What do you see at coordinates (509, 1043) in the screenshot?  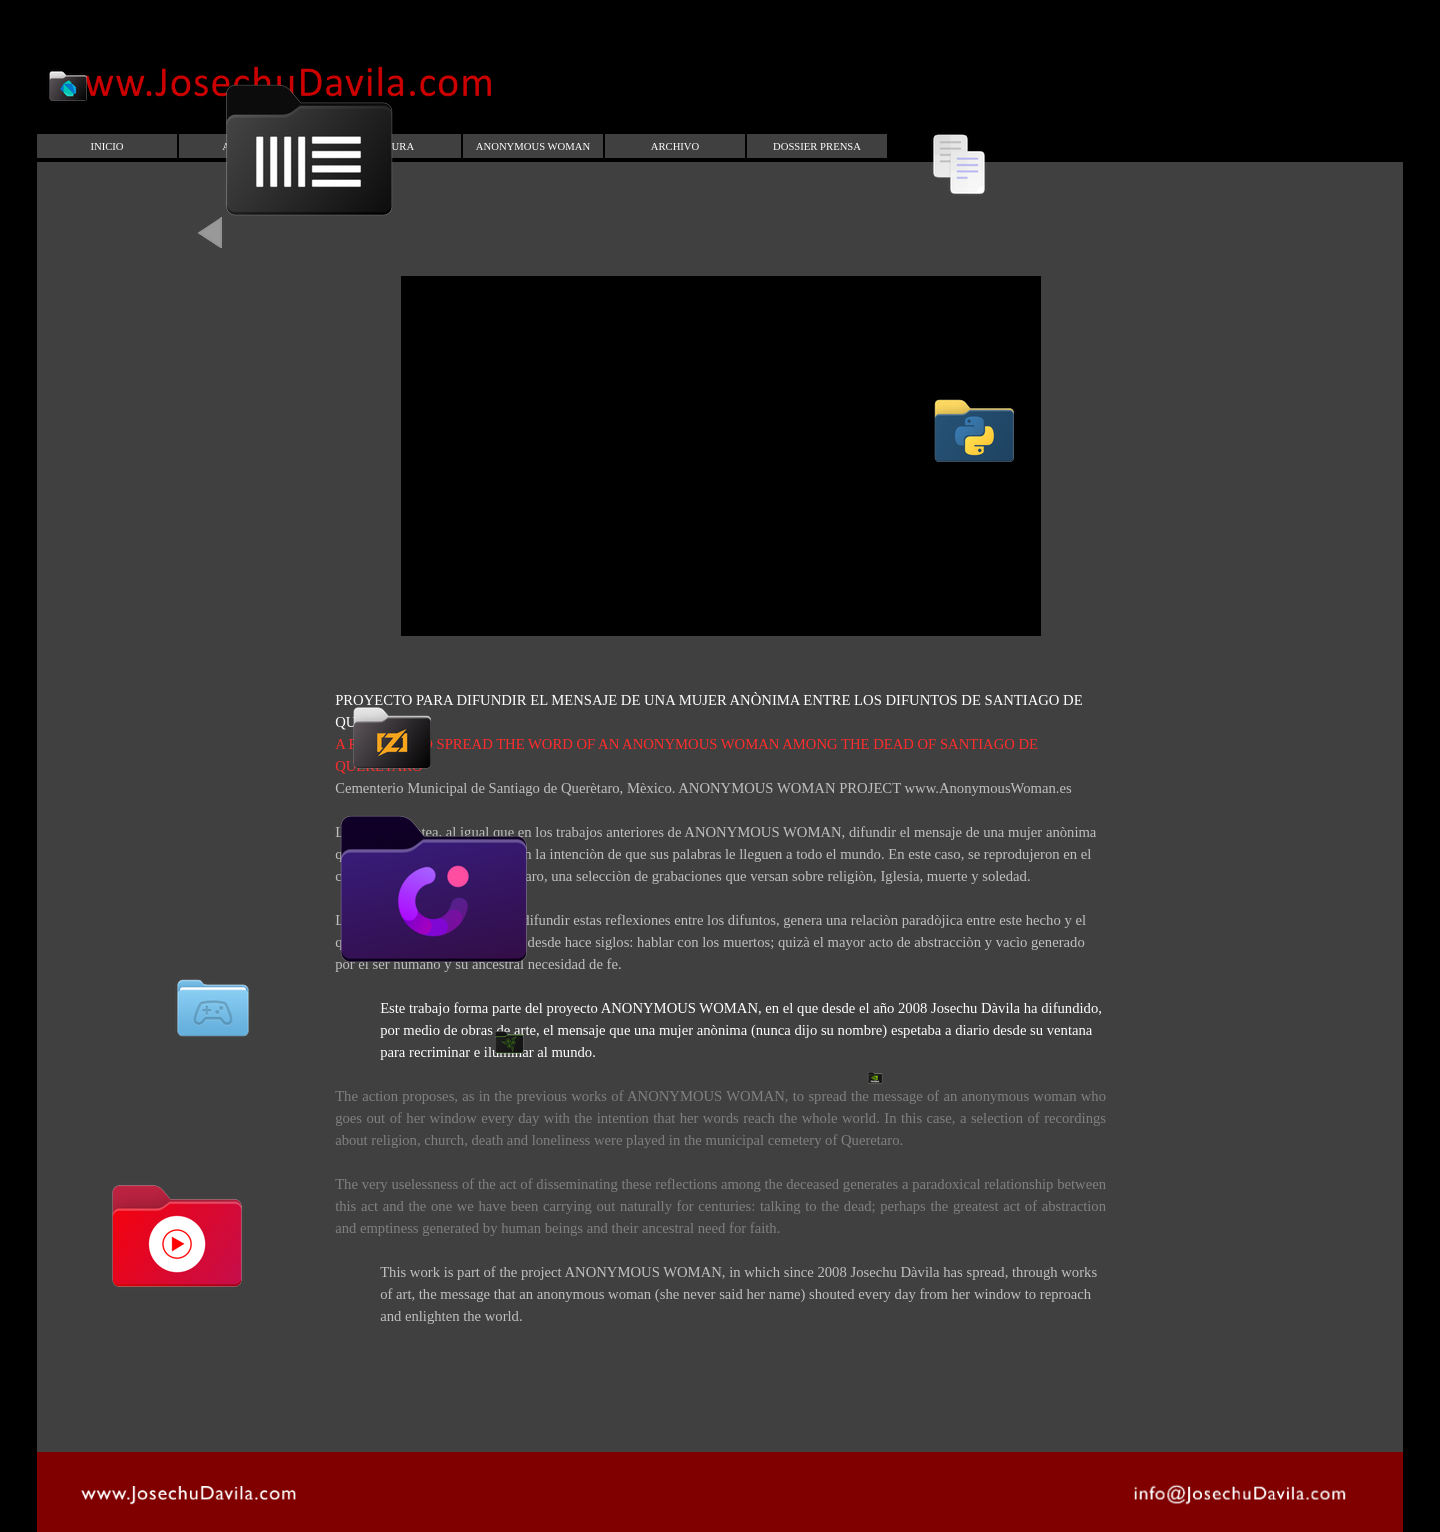 I see `open razer gaming software folder` at bounding box center [509, 1043].